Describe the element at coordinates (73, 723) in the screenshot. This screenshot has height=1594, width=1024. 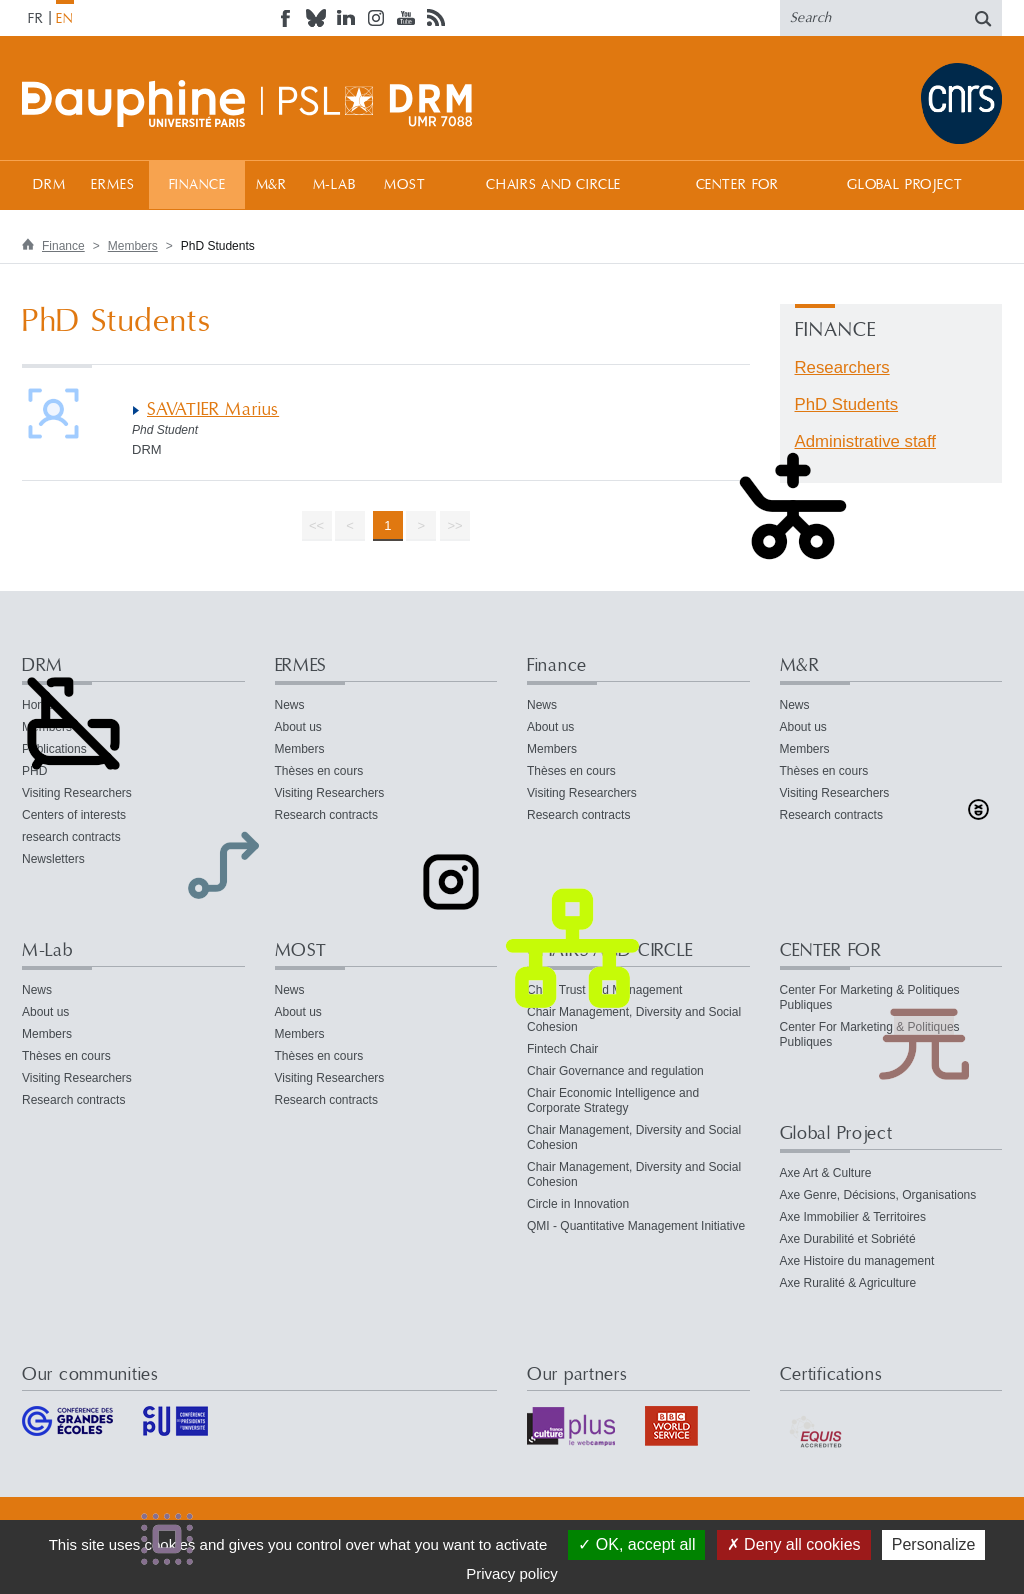
I see `indicates bathtub or bath feature is unavailable` at that location.